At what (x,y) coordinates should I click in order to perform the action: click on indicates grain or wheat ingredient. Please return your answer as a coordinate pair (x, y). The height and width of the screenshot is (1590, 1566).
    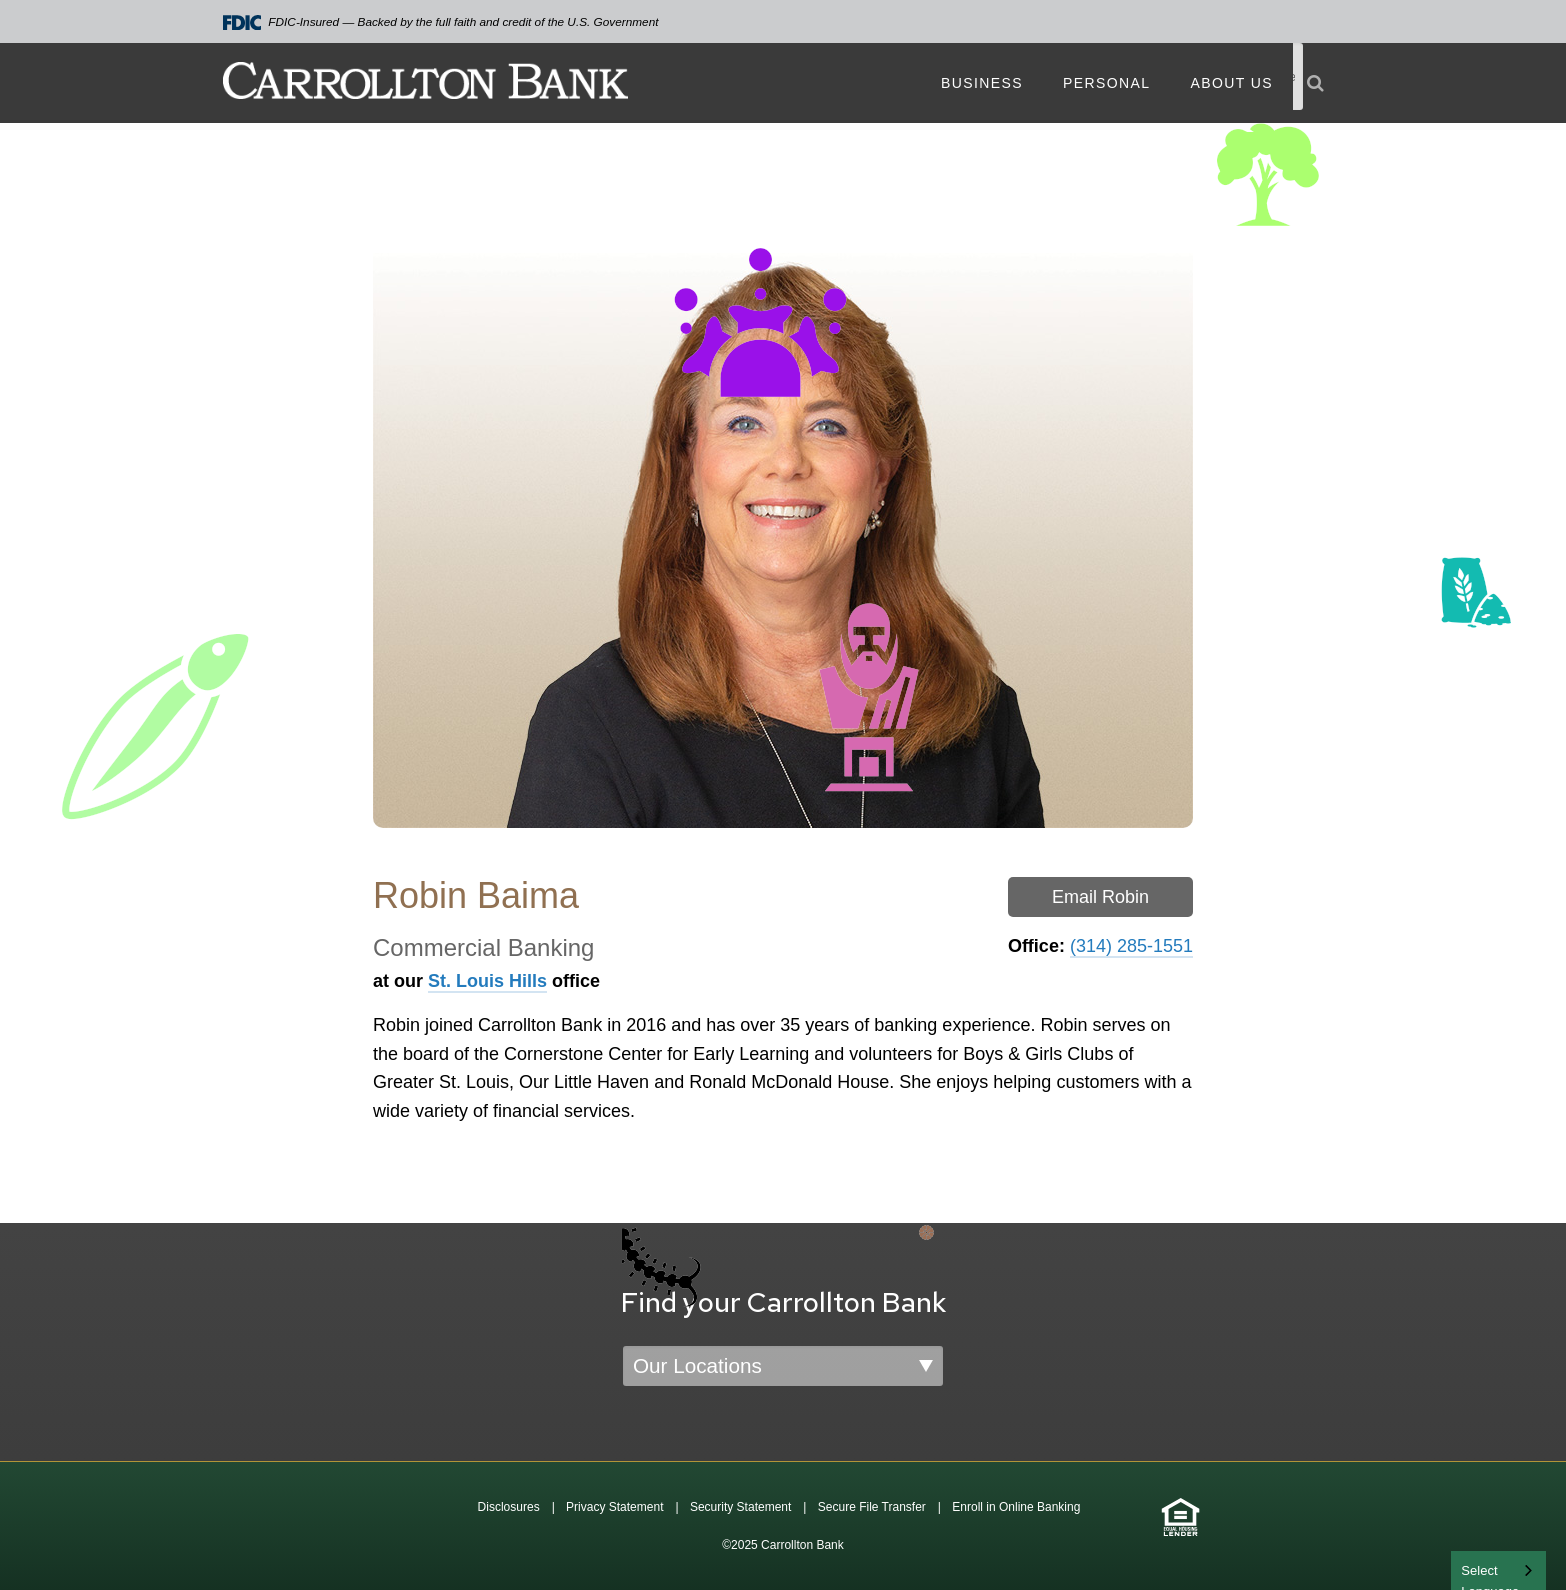
    Looking at the image, I should click on (1476, 592).